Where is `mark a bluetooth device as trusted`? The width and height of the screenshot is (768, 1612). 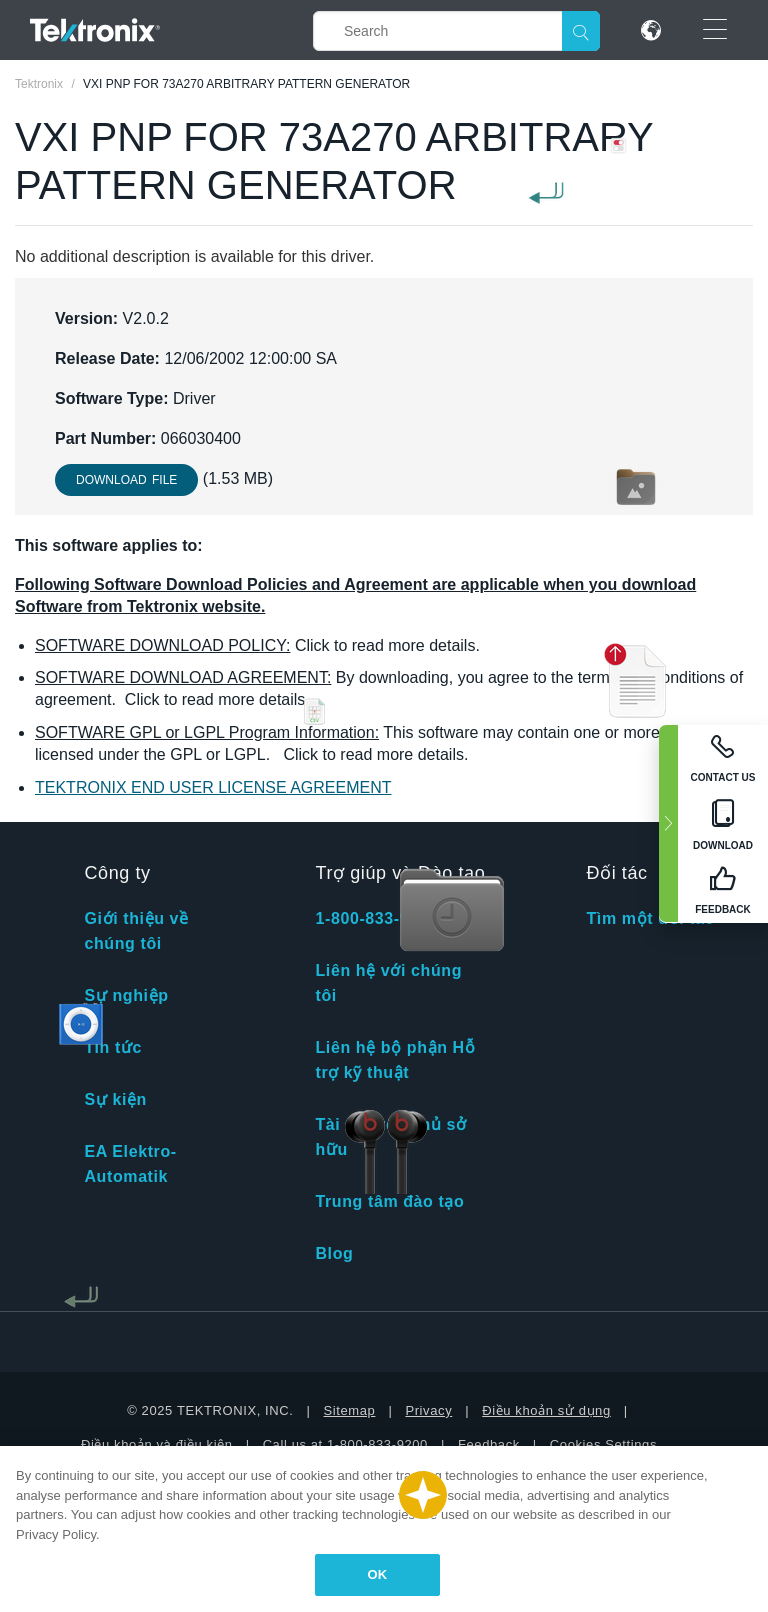 mark a bluetooth device as trusted is located at coordinates (423, 1495).